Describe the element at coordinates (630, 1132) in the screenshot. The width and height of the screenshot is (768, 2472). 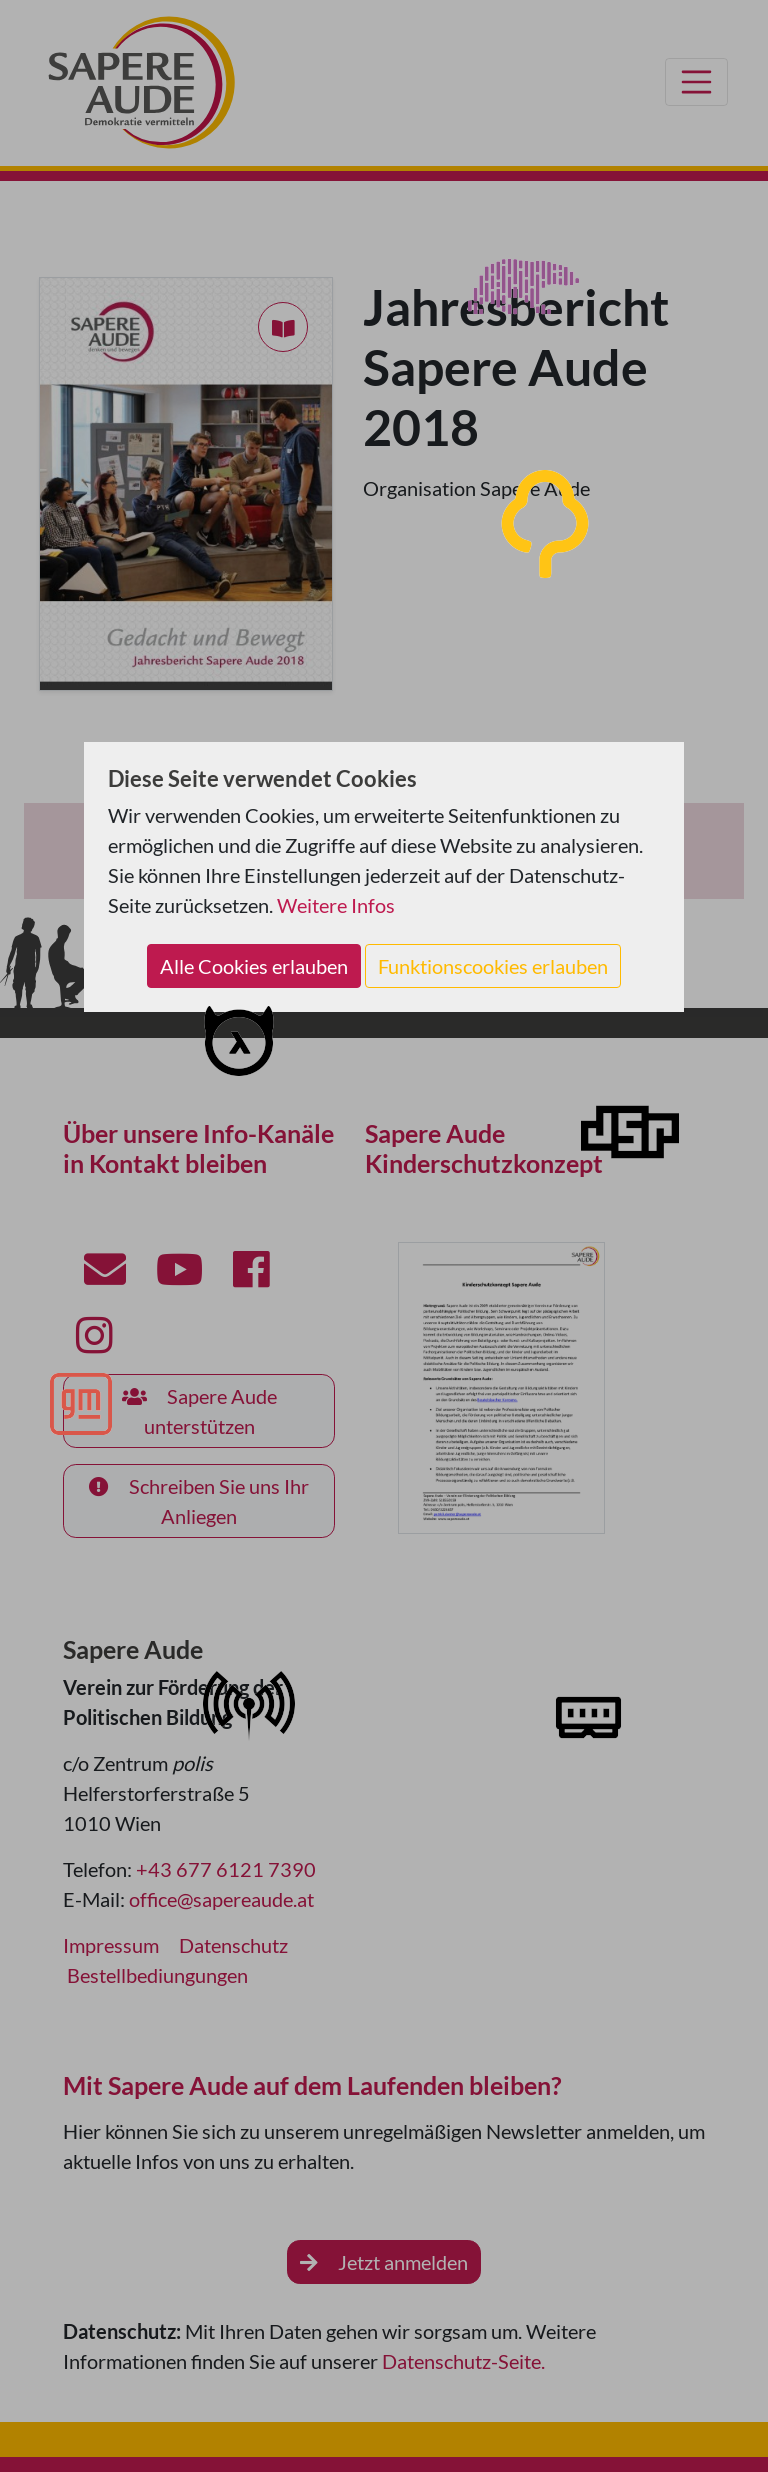
I see `jsr (javascript registry) logo` at that location.